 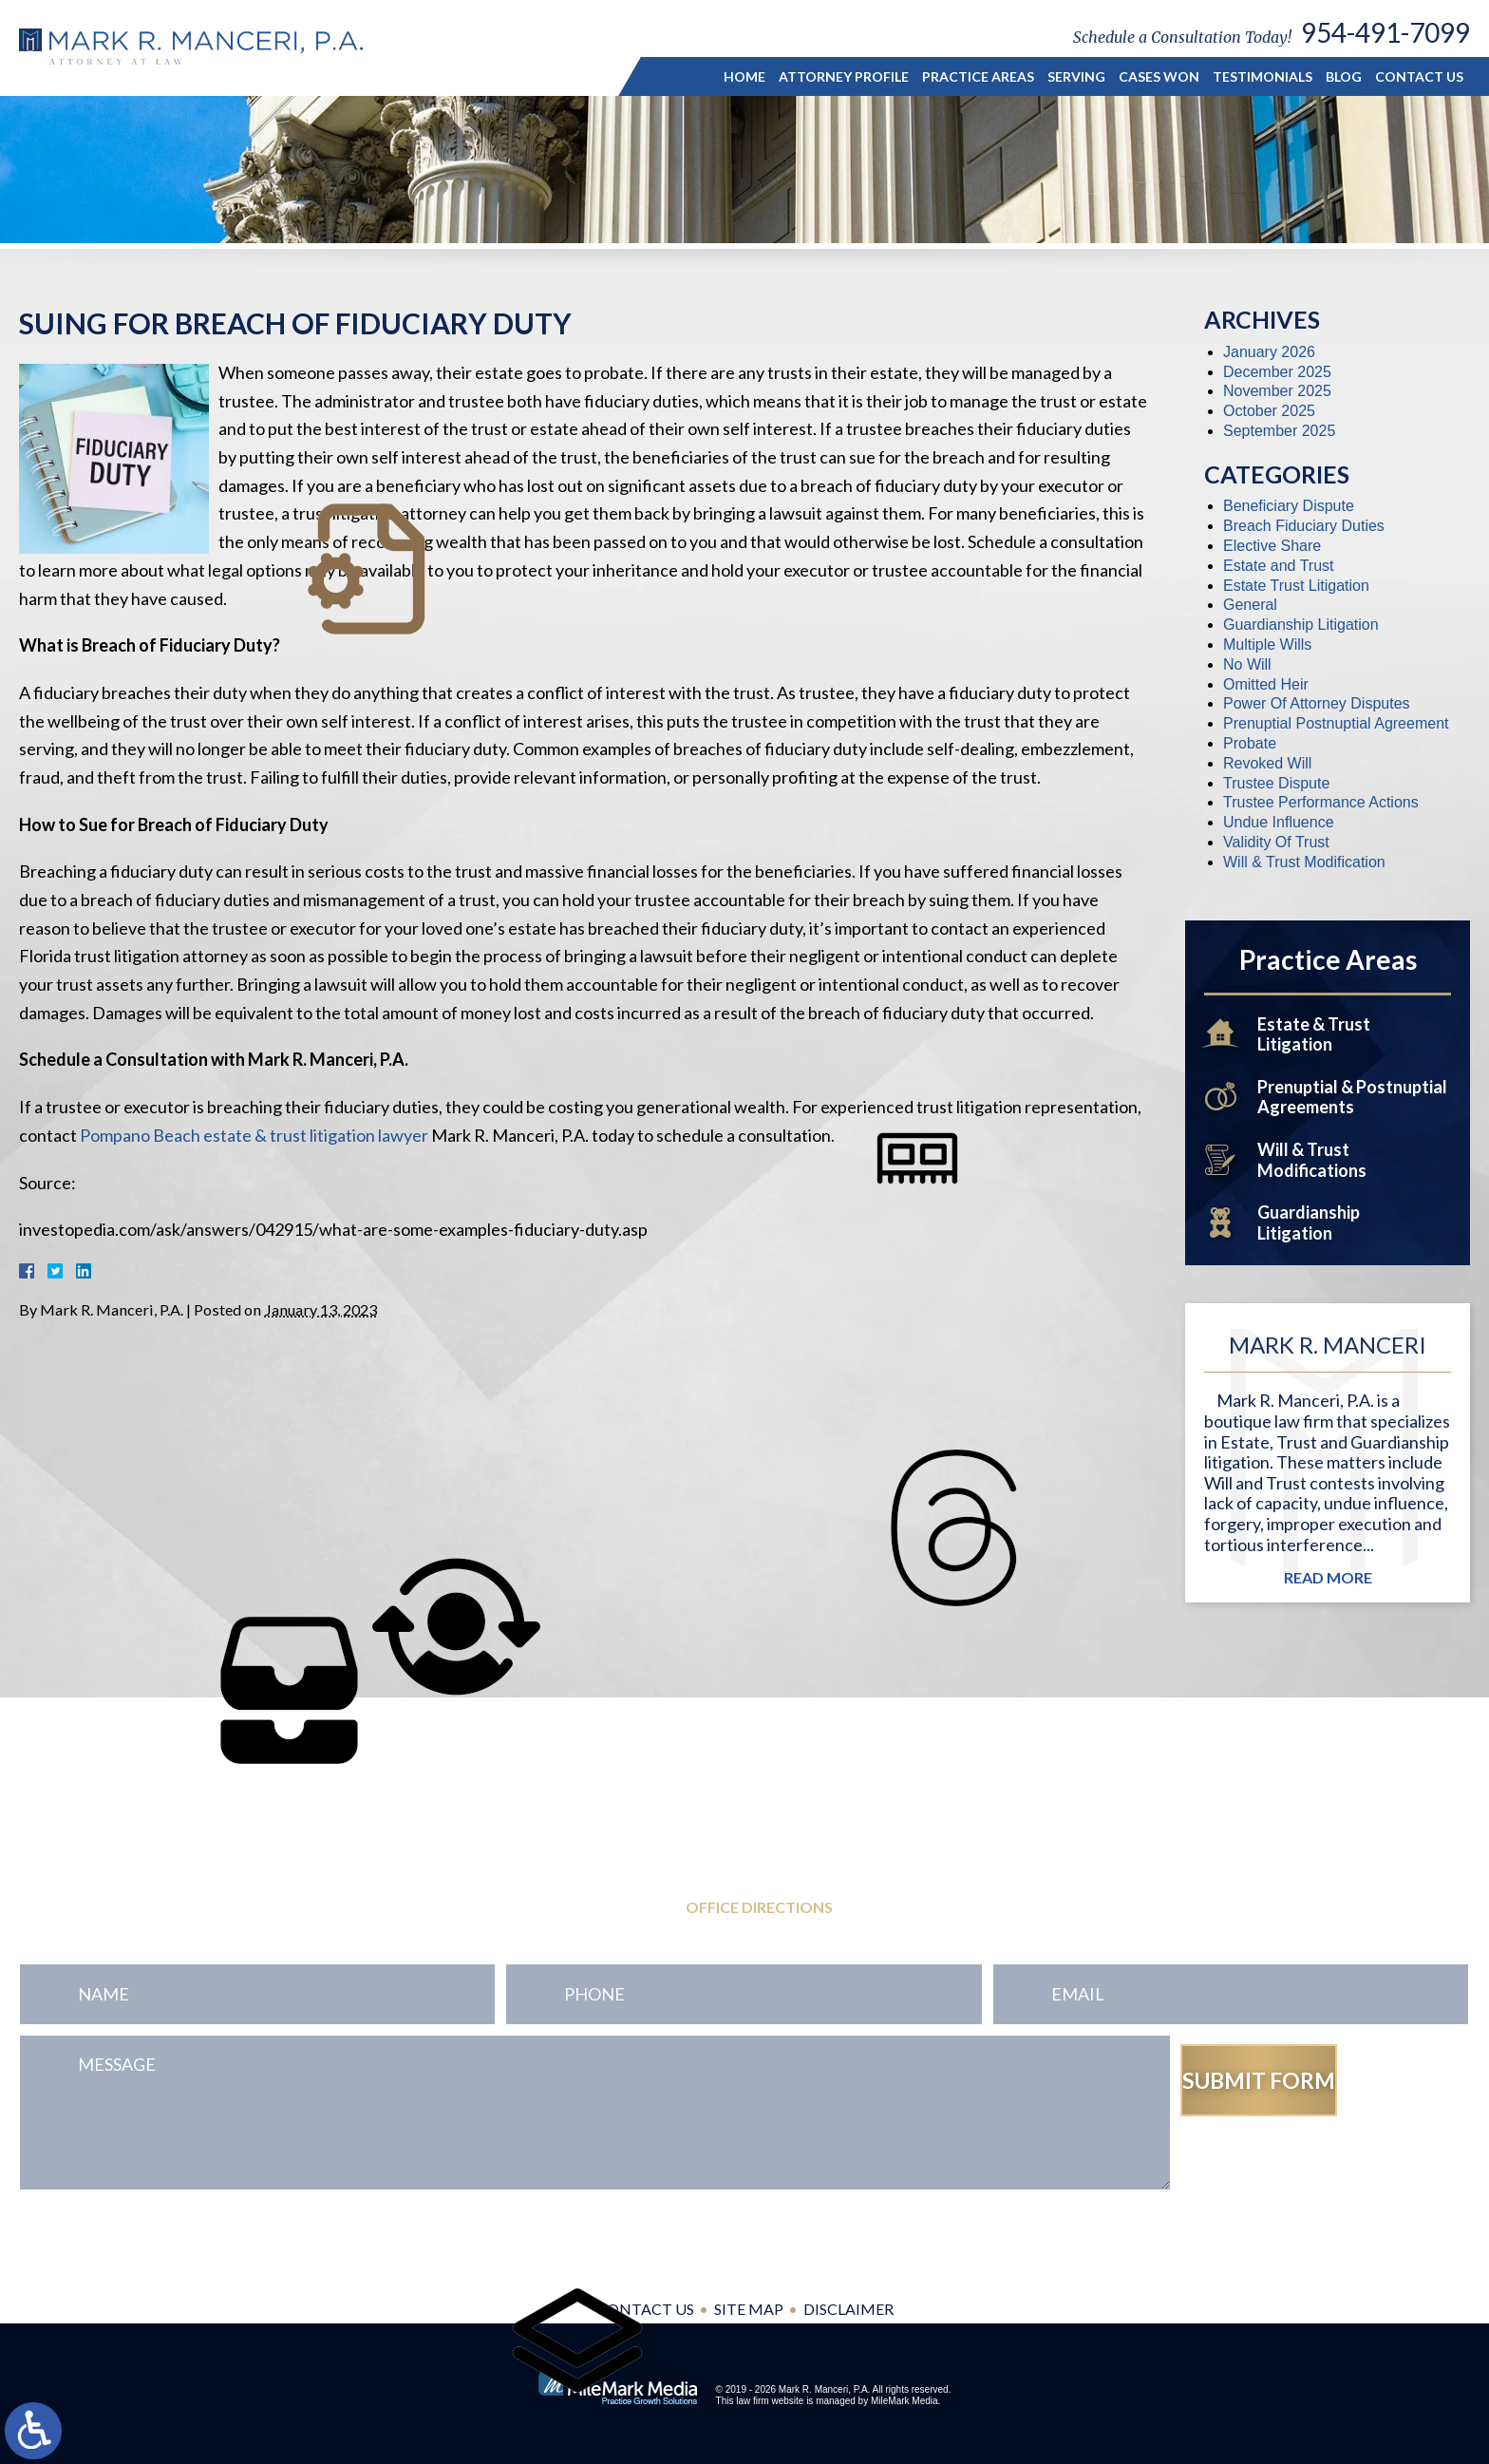 What do you see at coordinates (456, 1626) in the screenshot?
I see `switch between user accounts` at bounding box center [456, 1626].